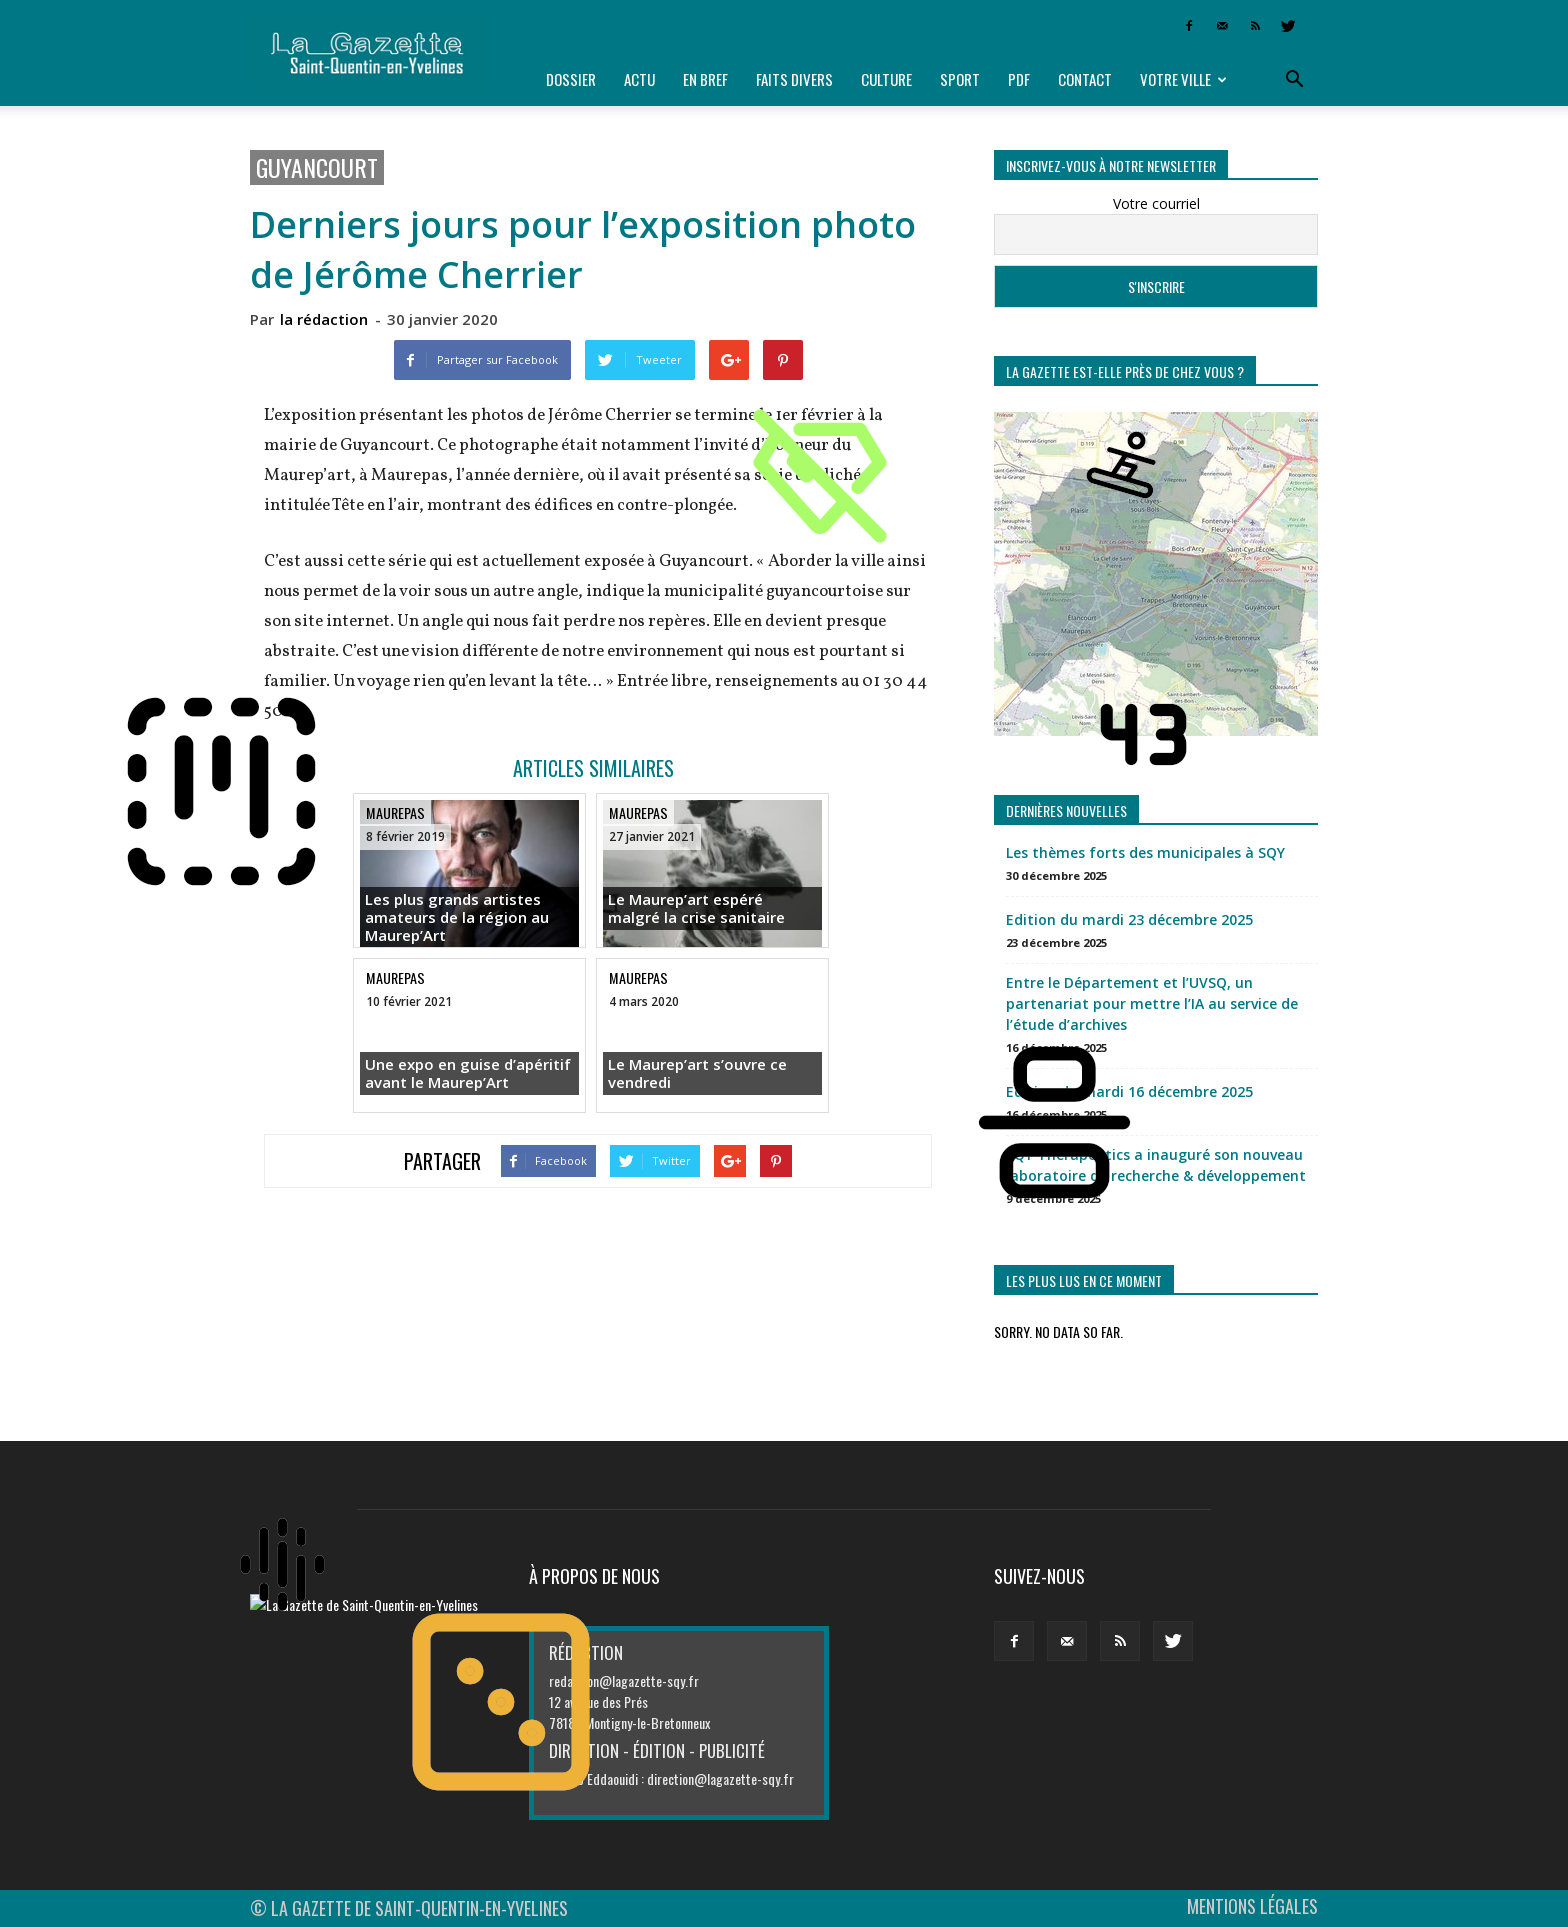 Image resolution: width=1568 pixels, height=1927 pixels. I want to click on access snowboarding or winter sports content, so click(1125, 465).